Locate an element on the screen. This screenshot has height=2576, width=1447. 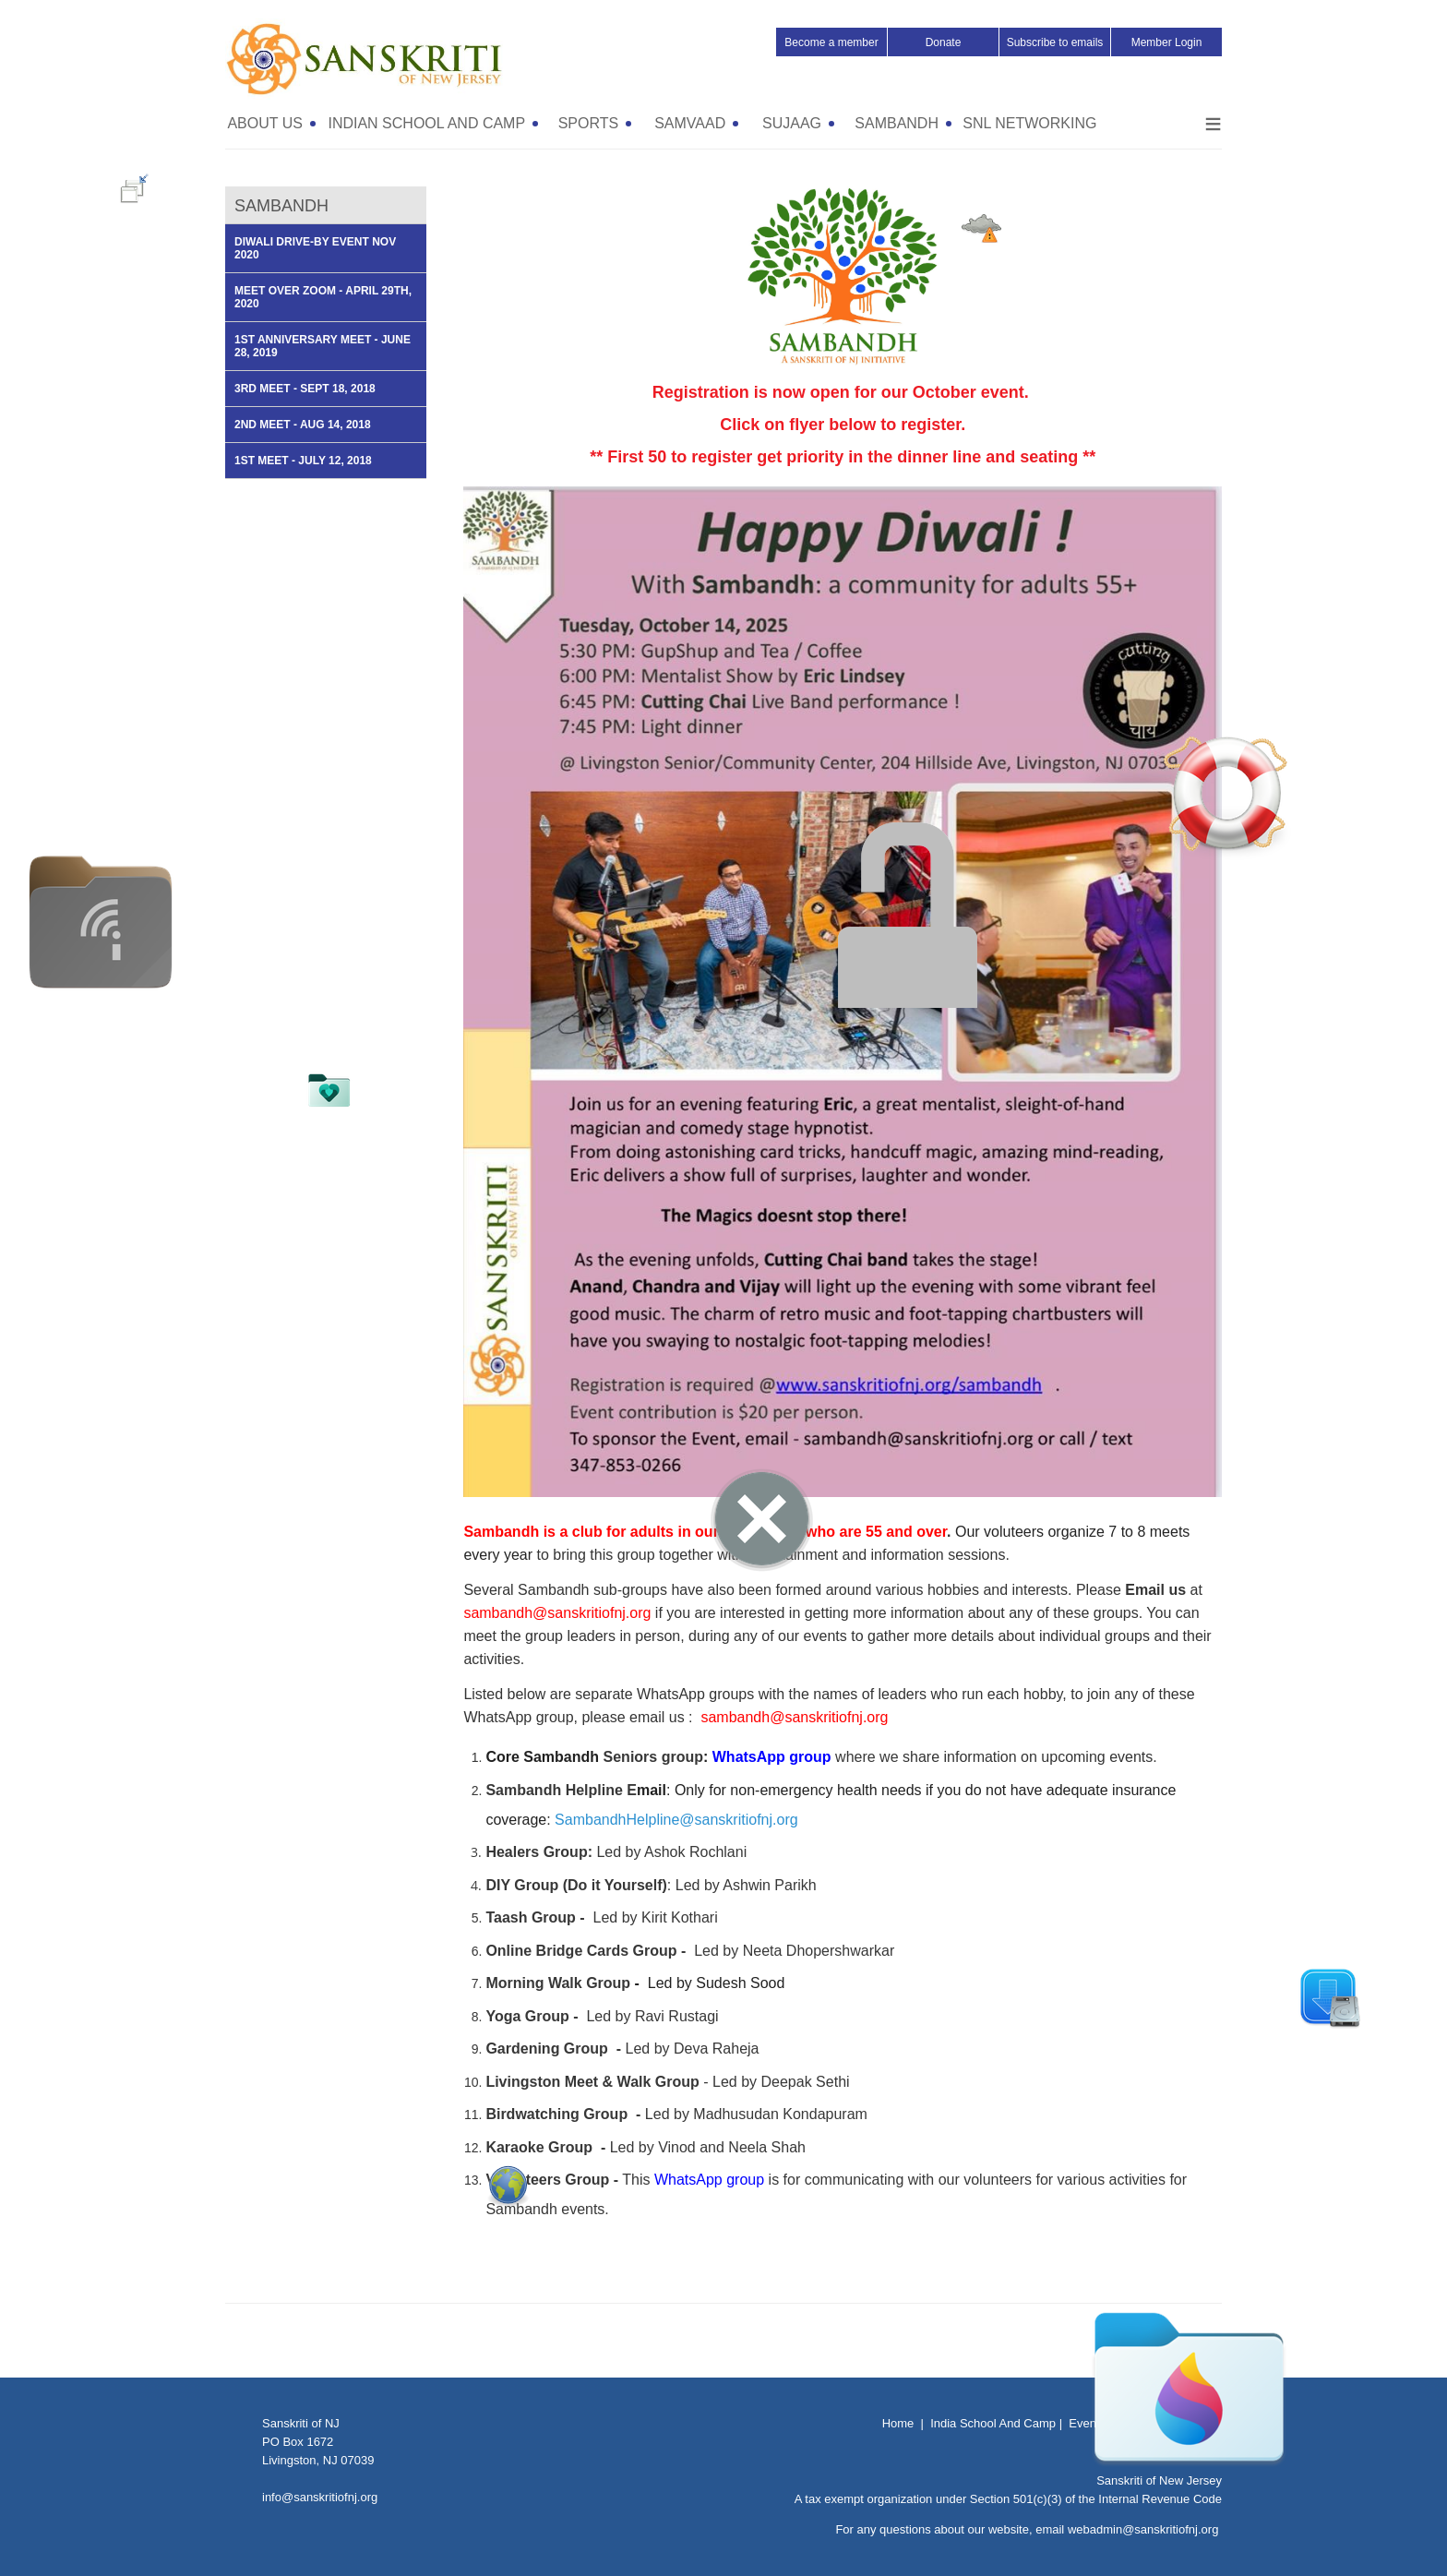
install or update system software is located at coordinates (1328, 1996).